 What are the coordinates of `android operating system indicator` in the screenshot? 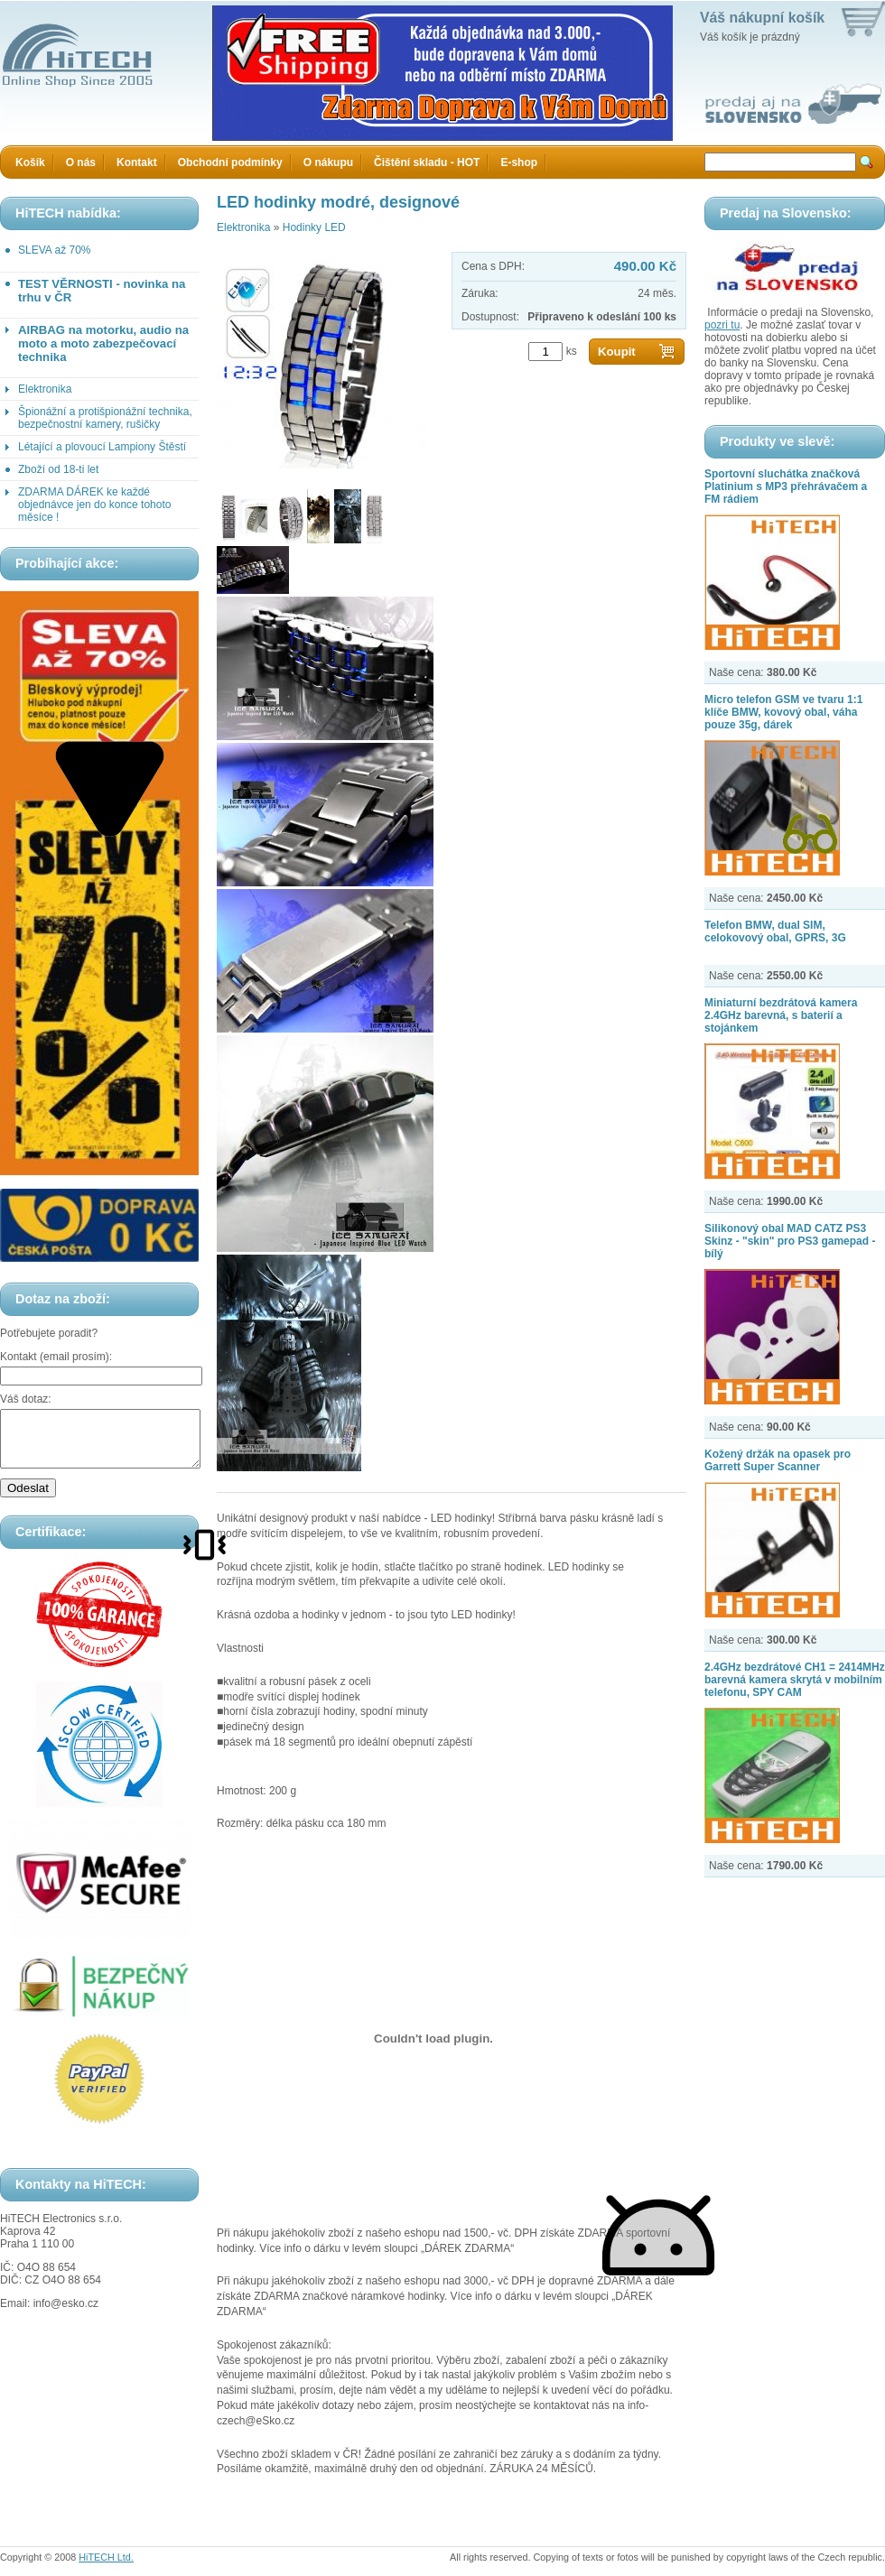 It's located at (658, 2239).